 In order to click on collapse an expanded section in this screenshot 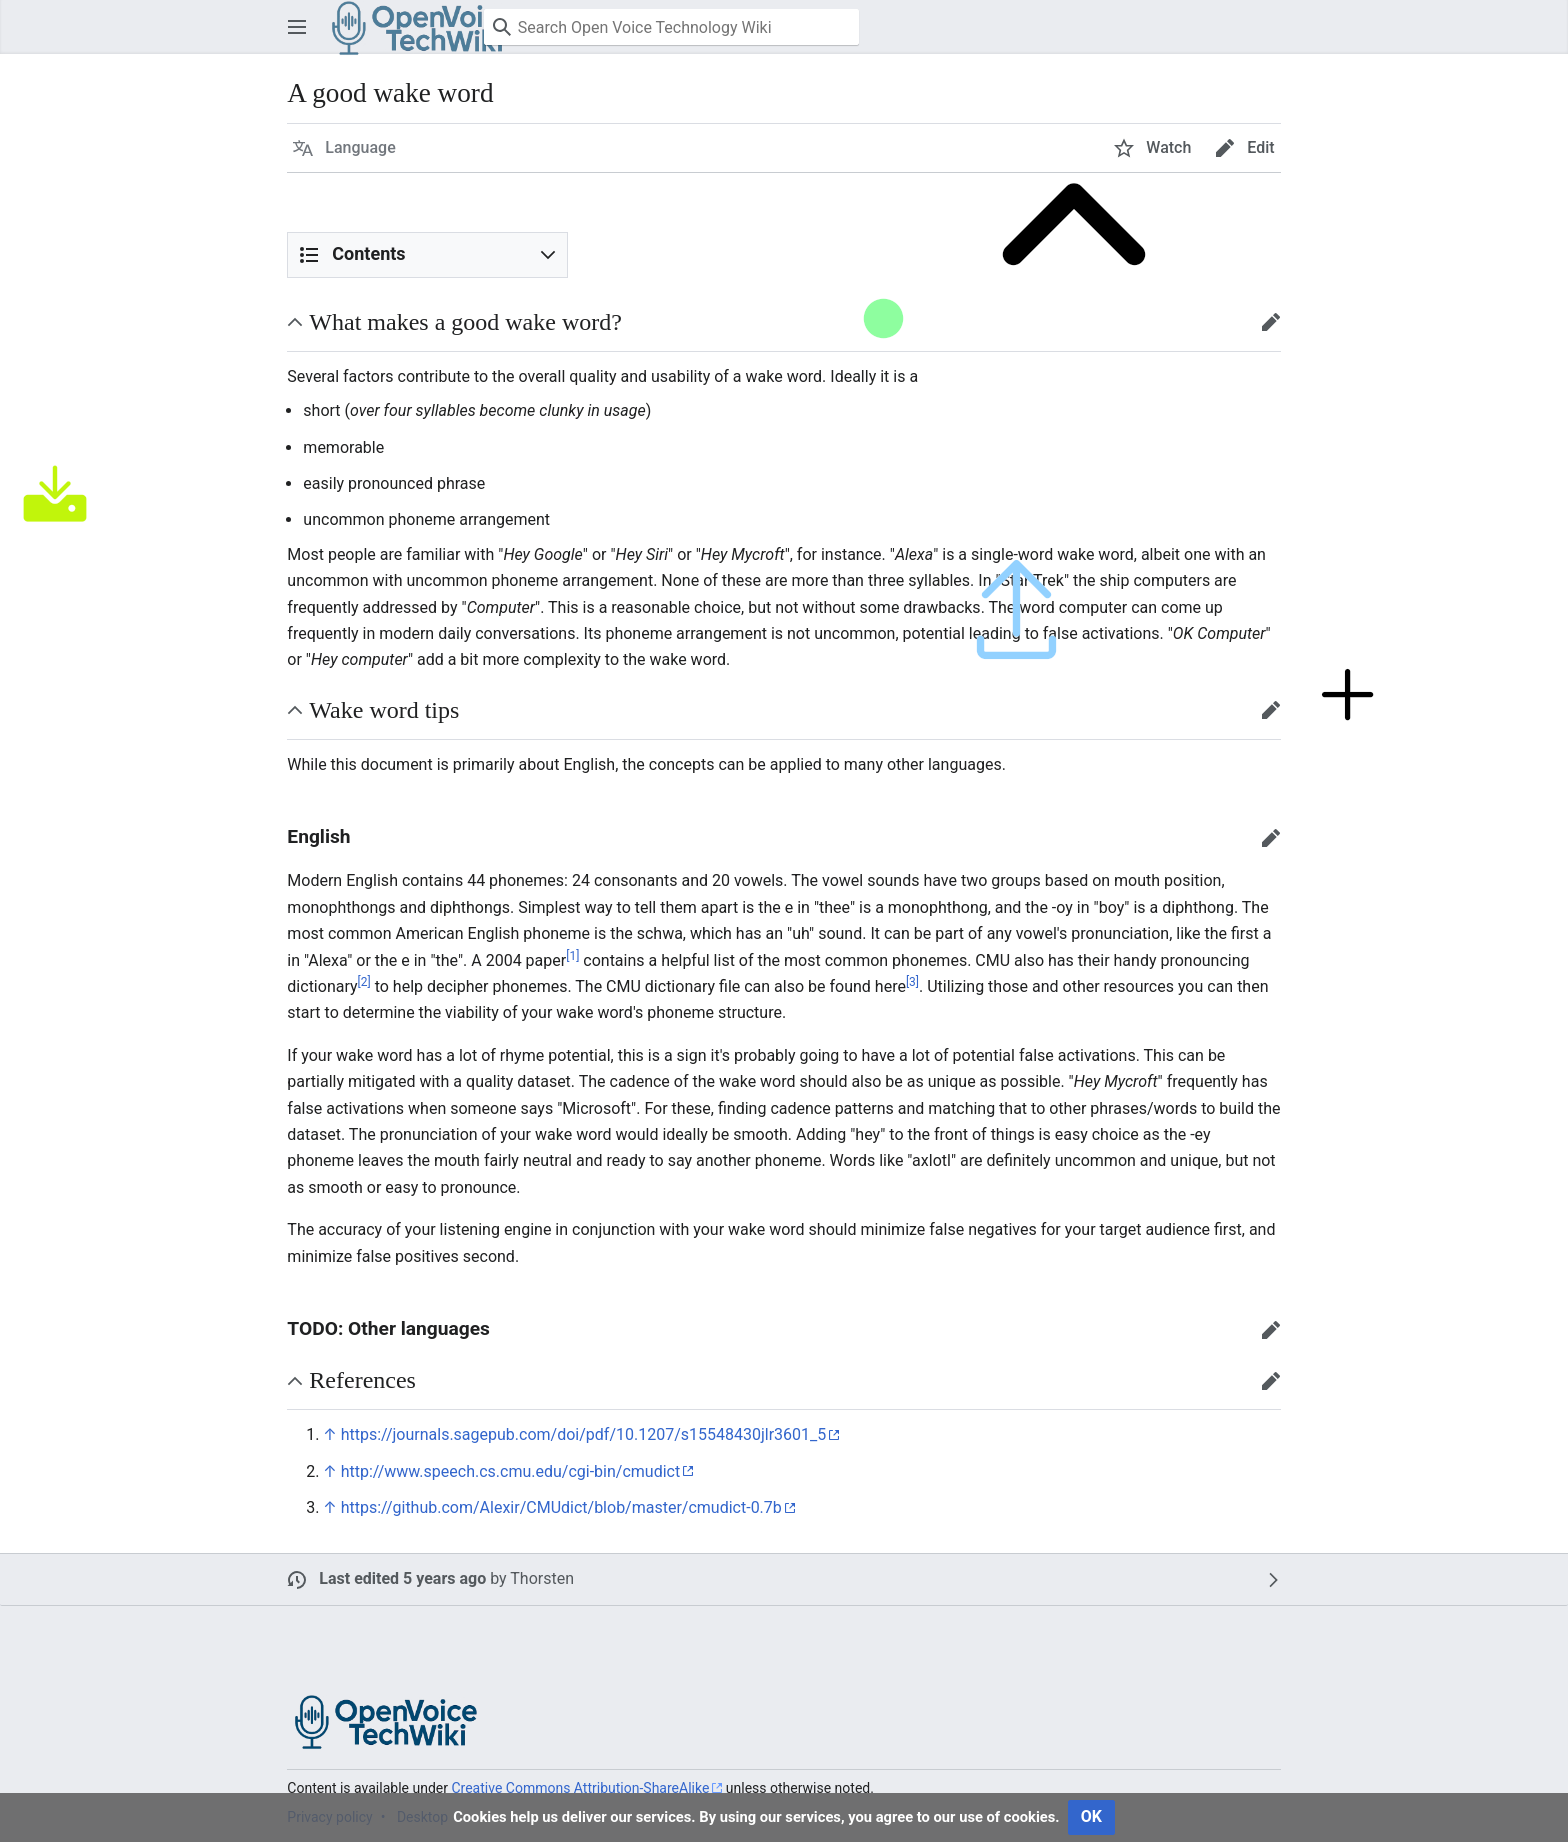, I will do `click(1074, 226)`.